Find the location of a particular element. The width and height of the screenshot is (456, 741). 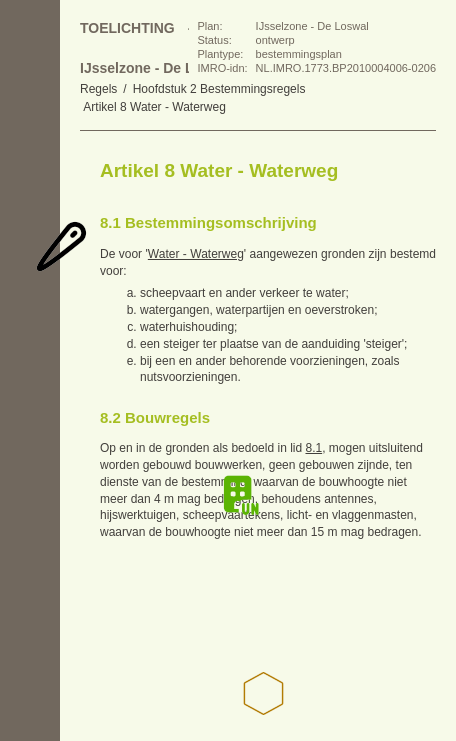

access sewing or tailoring tools is located at coordinates (61, 246).